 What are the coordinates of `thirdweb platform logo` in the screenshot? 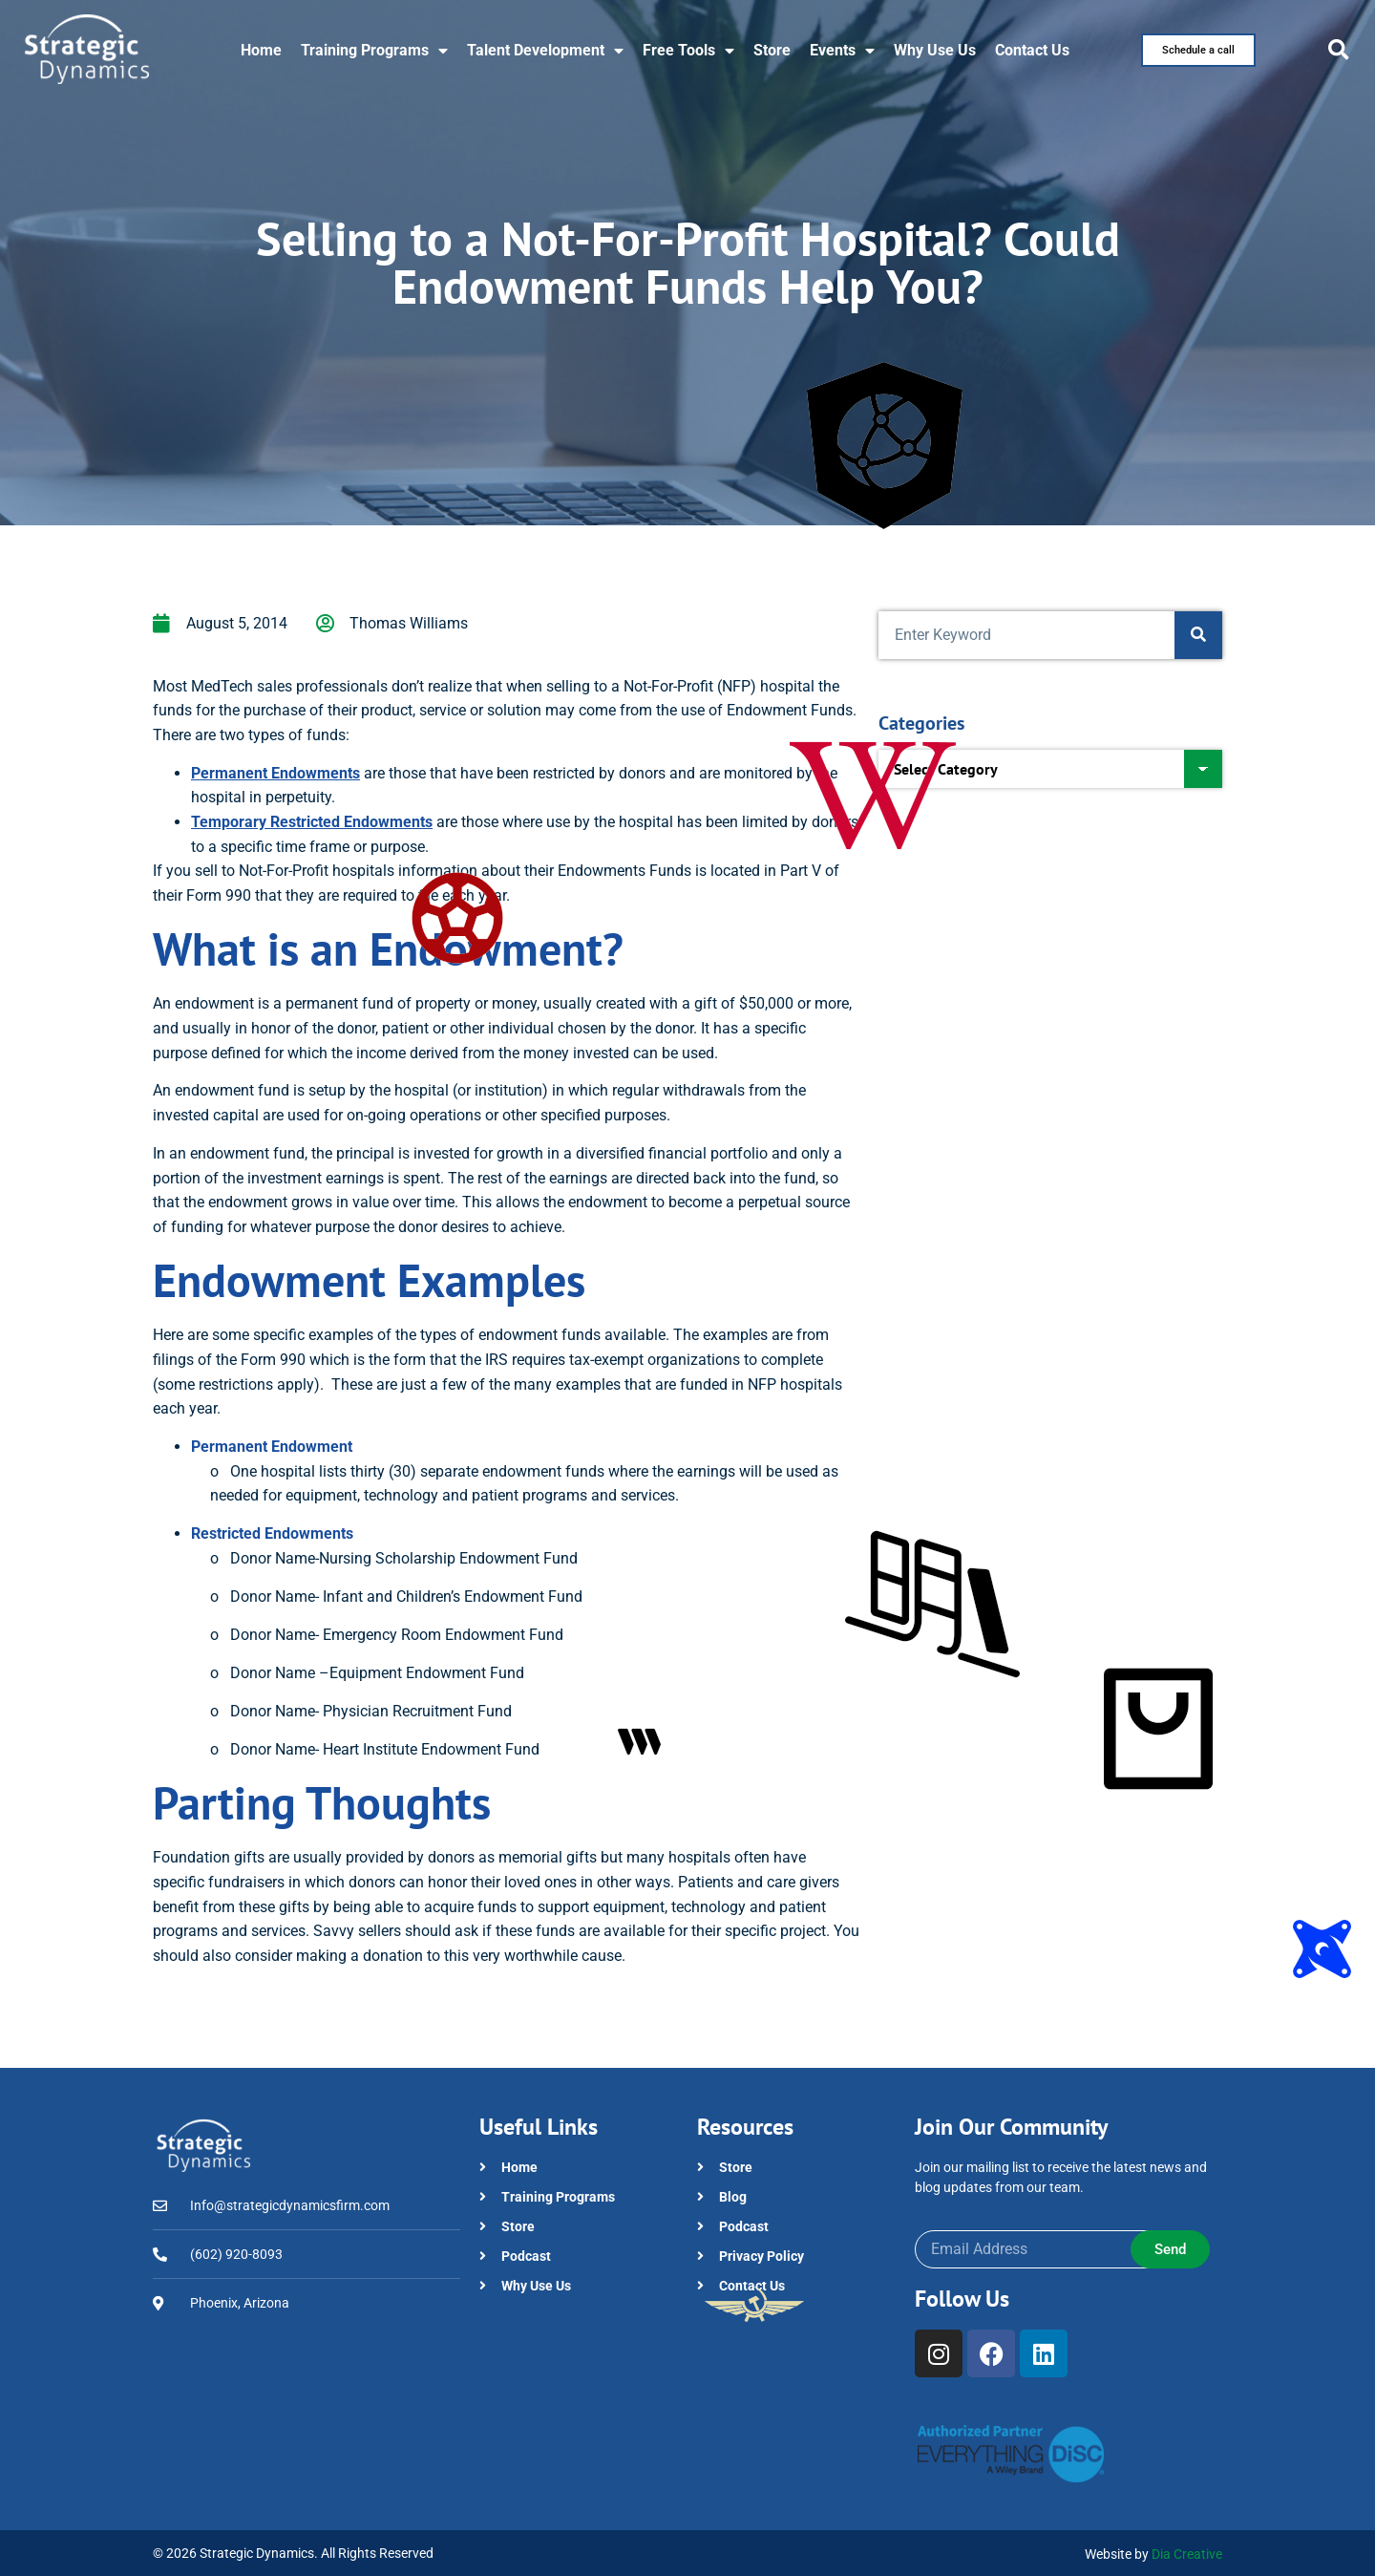 It's located at (639, 1741).